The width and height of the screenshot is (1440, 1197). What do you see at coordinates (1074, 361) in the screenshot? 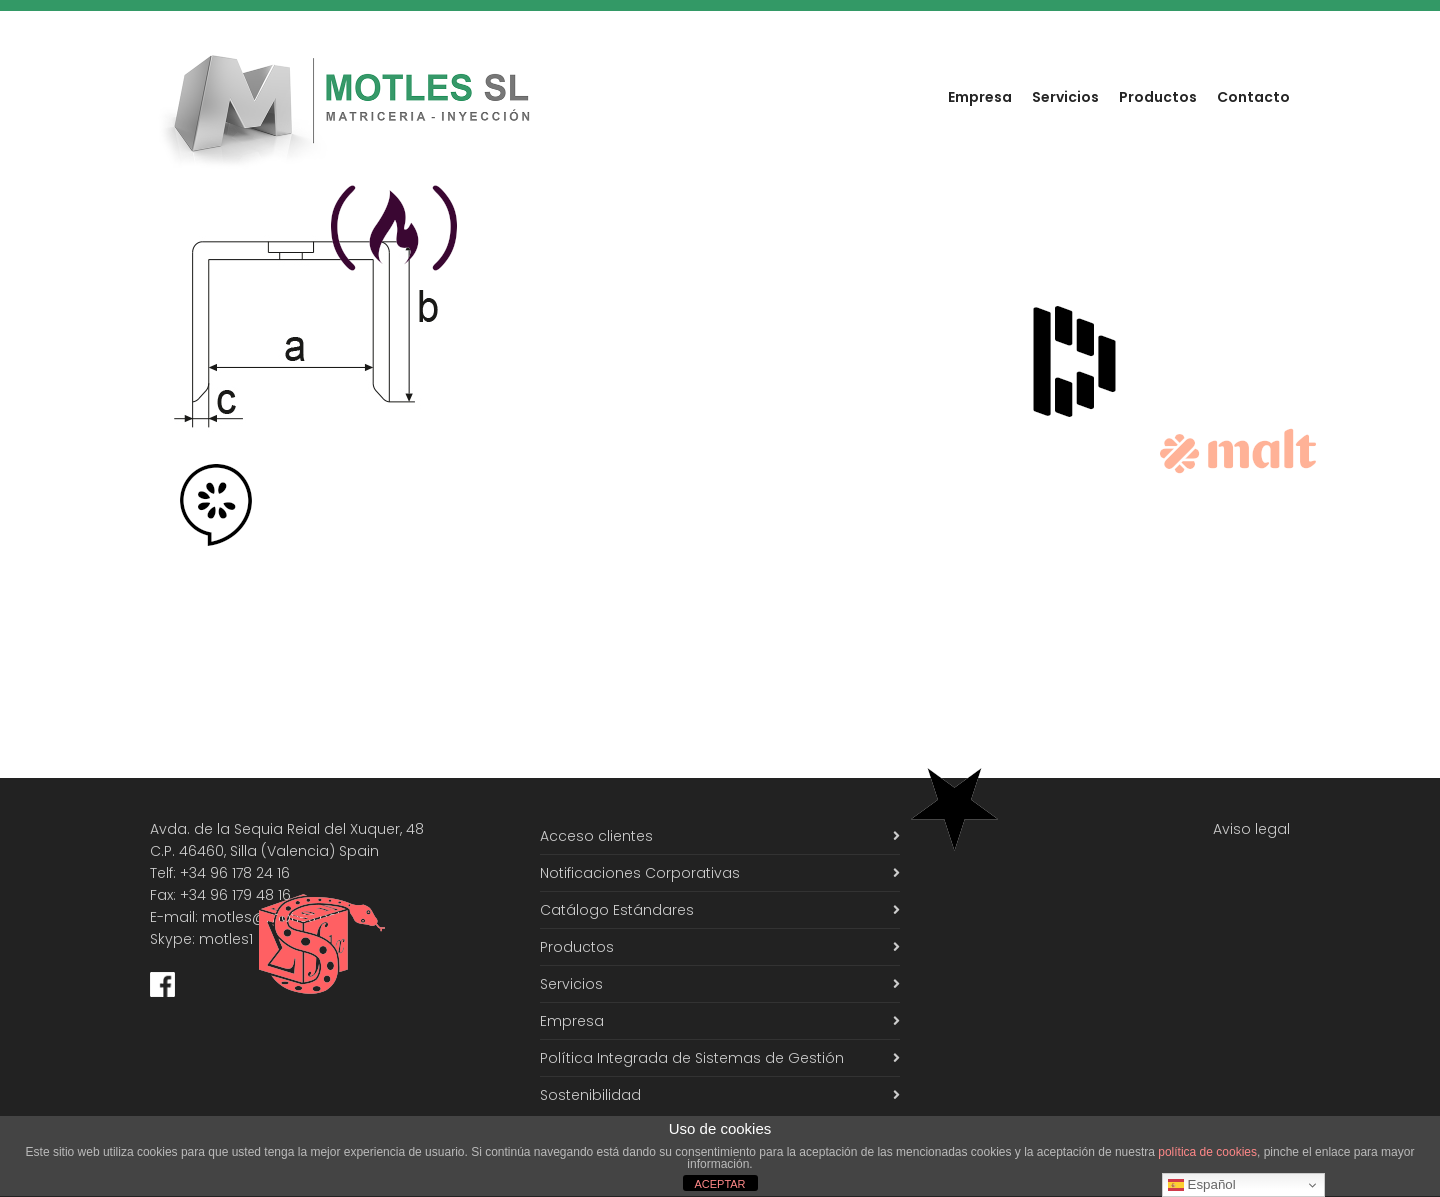
I see `open dashlane password manager` at bounding box center [1074, 361].